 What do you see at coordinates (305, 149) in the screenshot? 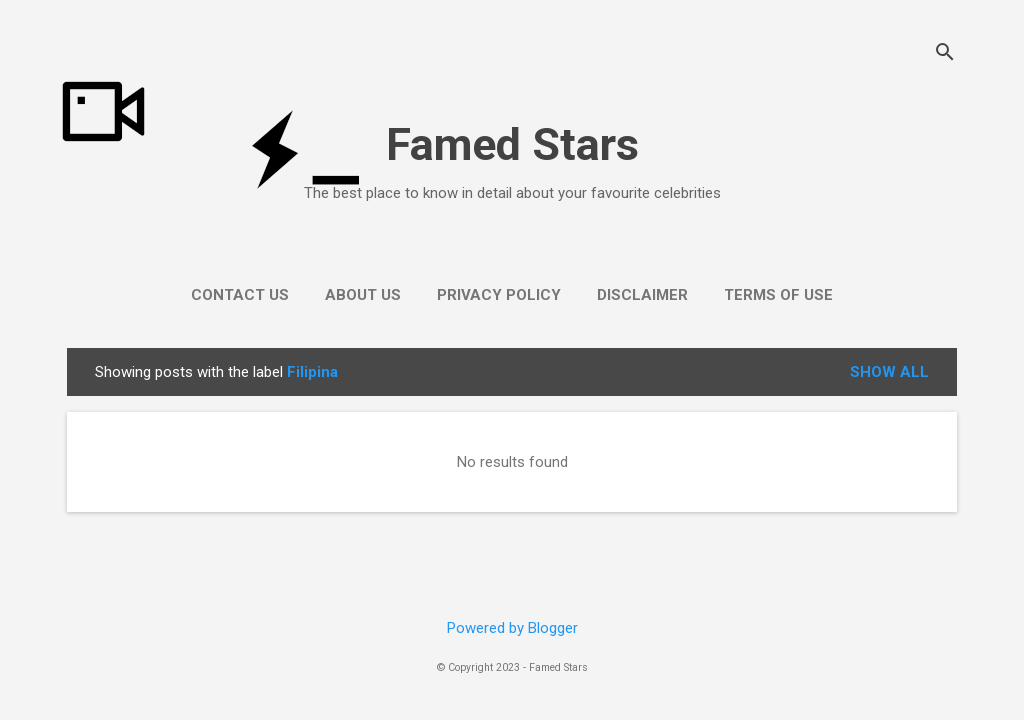
I see `open hyper terminal application` at bounding box center [305, 149].